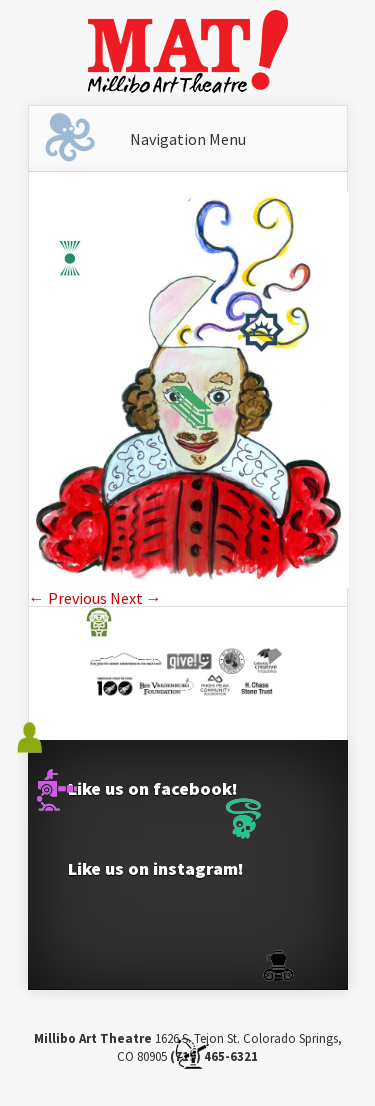 This screenshot has height=1106, width=375. I want to click on view your character profile, so click(29, 736).